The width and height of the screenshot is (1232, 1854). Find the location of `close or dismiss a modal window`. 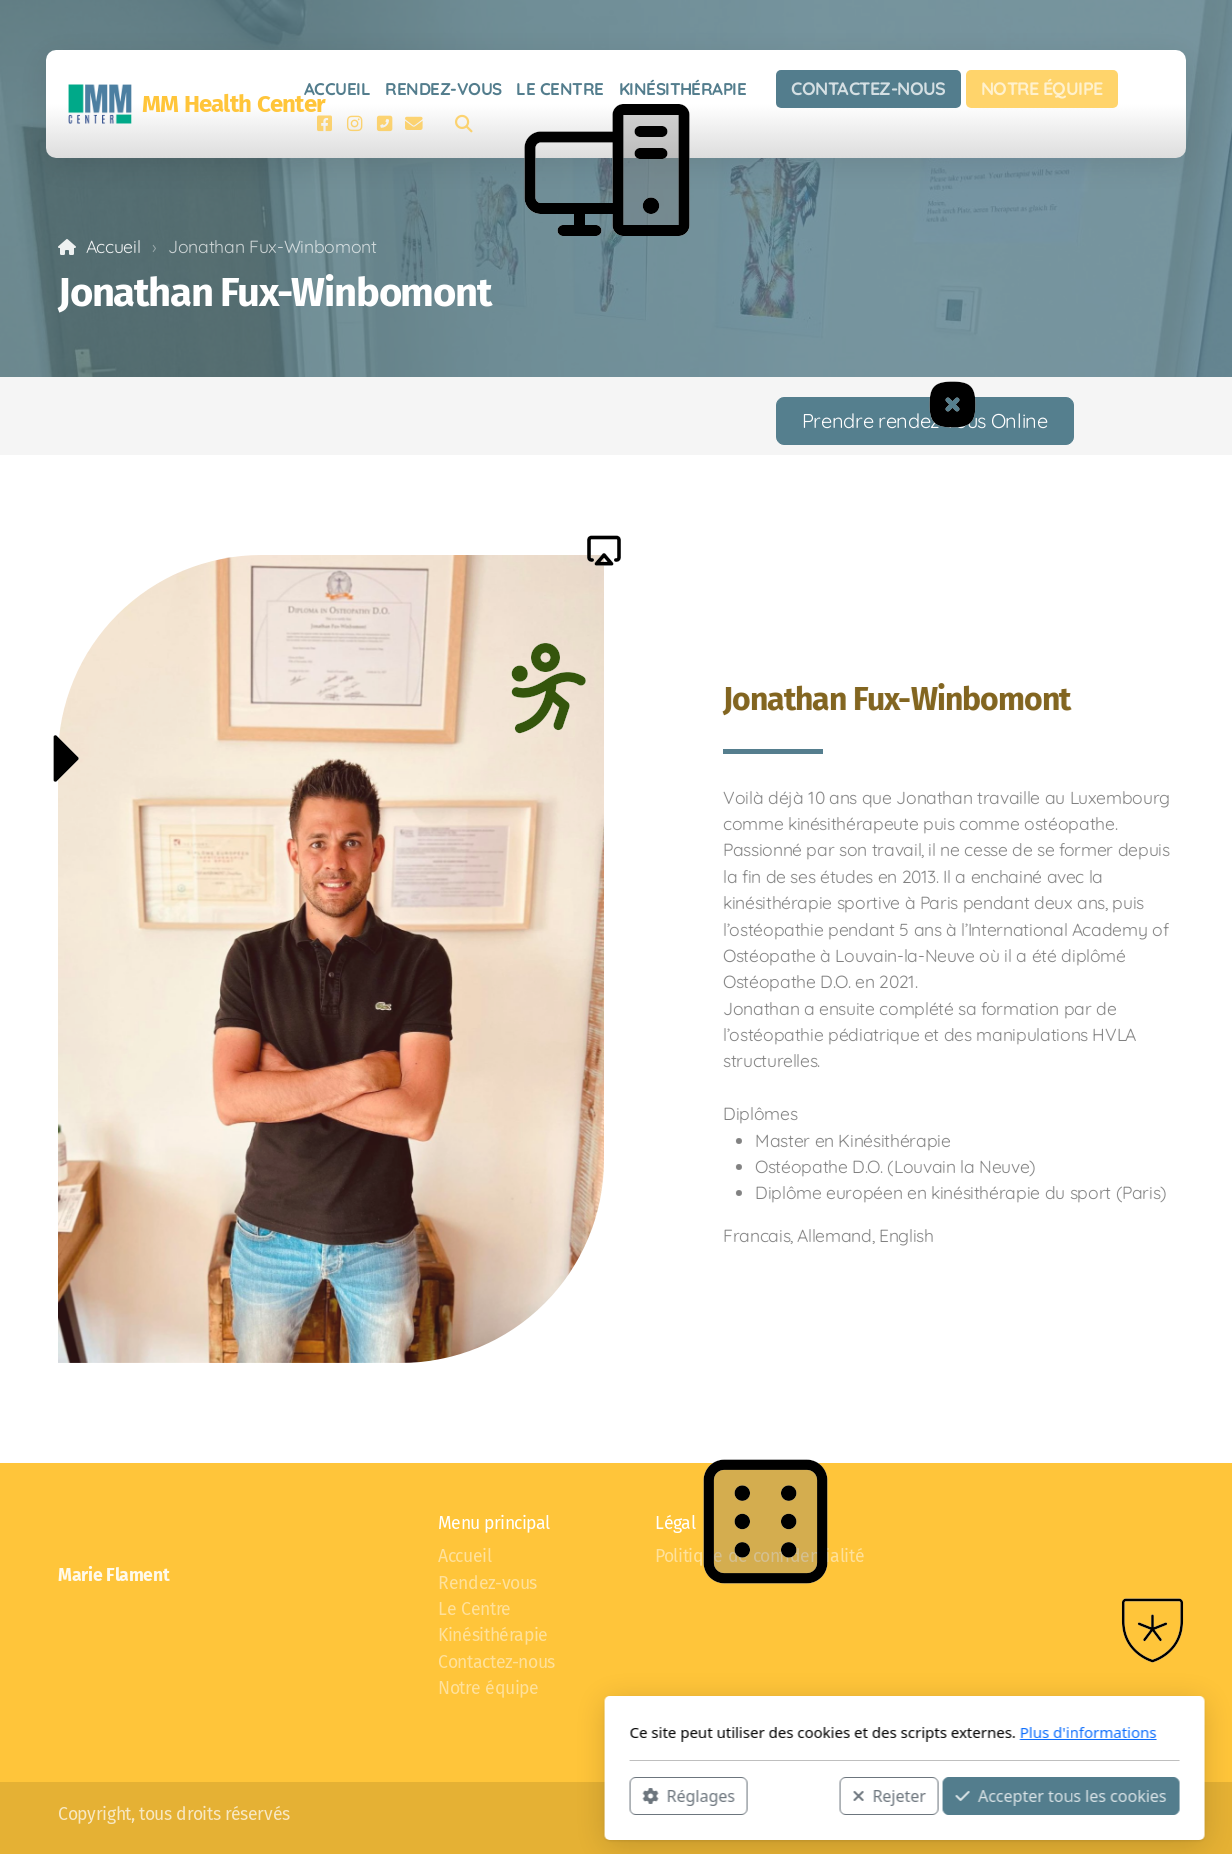

close or dismiss a modal window is located at coordinates (952, 404).